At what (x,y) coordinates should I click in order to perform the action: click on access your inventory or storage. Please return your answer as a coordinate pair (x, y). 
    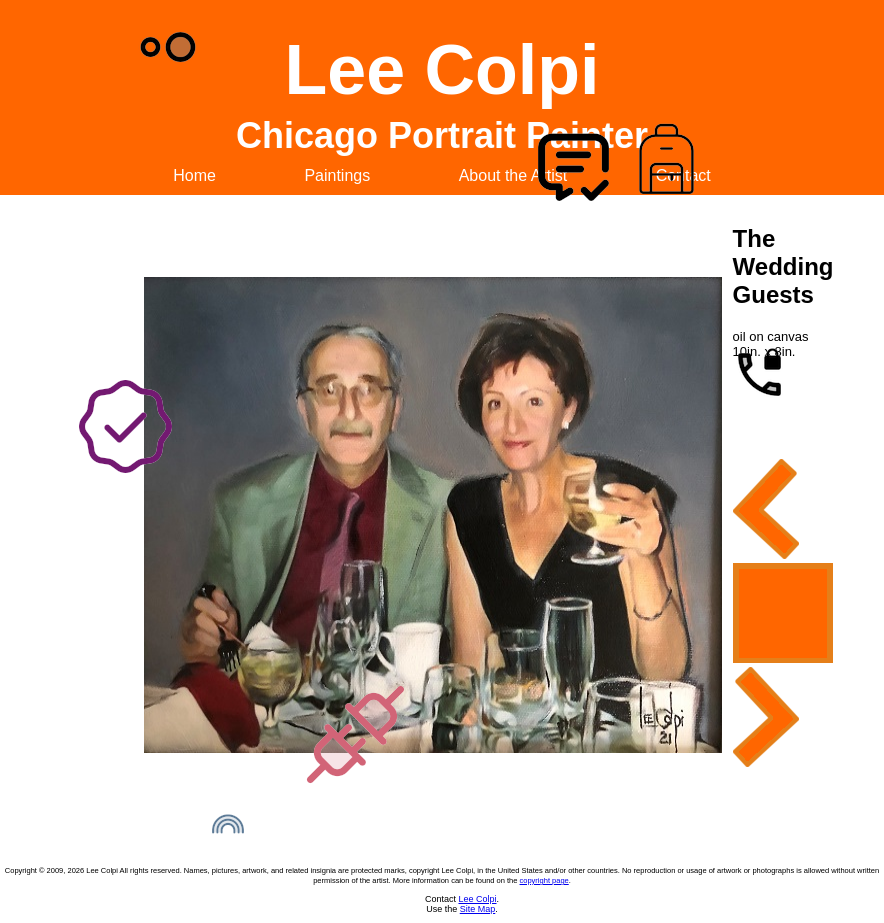
    Looking at the image, I should click on (666, 161).